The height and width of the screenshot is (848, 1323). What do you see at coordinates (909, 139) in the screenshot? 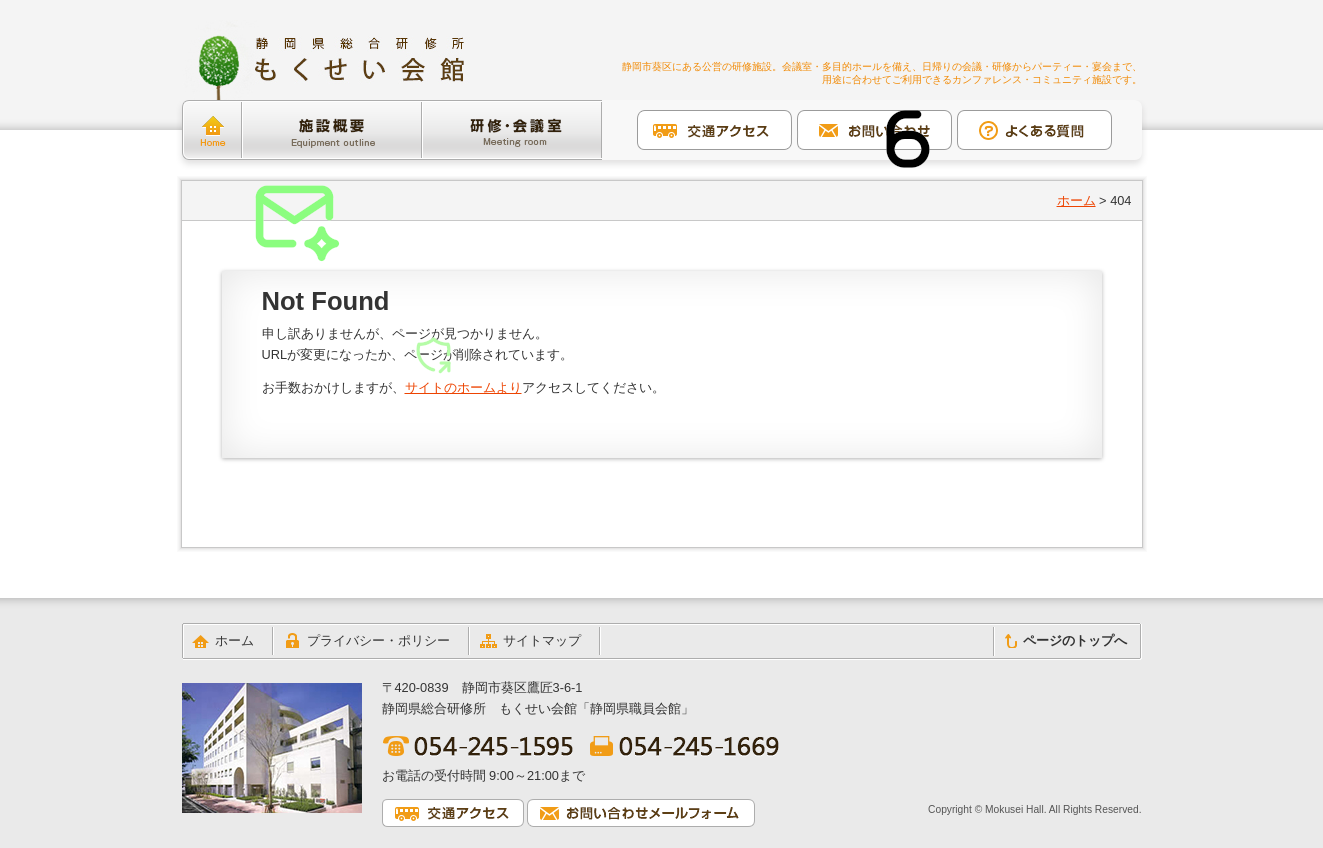
I see `indicates the number six in a list or count` at bounding box center [909, 139].